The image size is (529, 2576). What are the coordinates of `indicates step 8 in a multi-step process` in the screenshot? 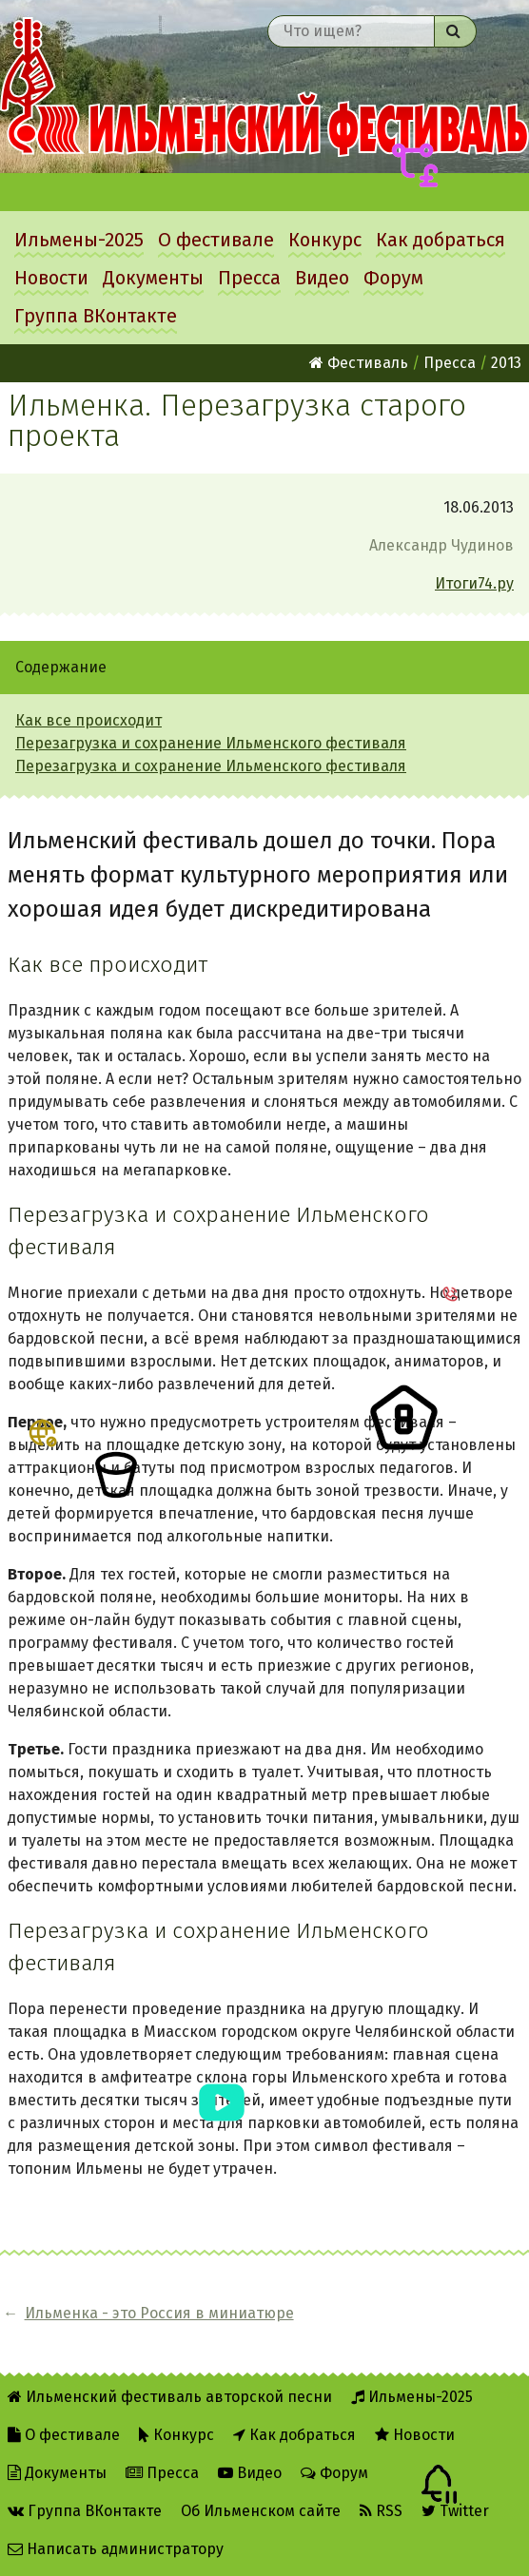 It's located at (403, 1419).